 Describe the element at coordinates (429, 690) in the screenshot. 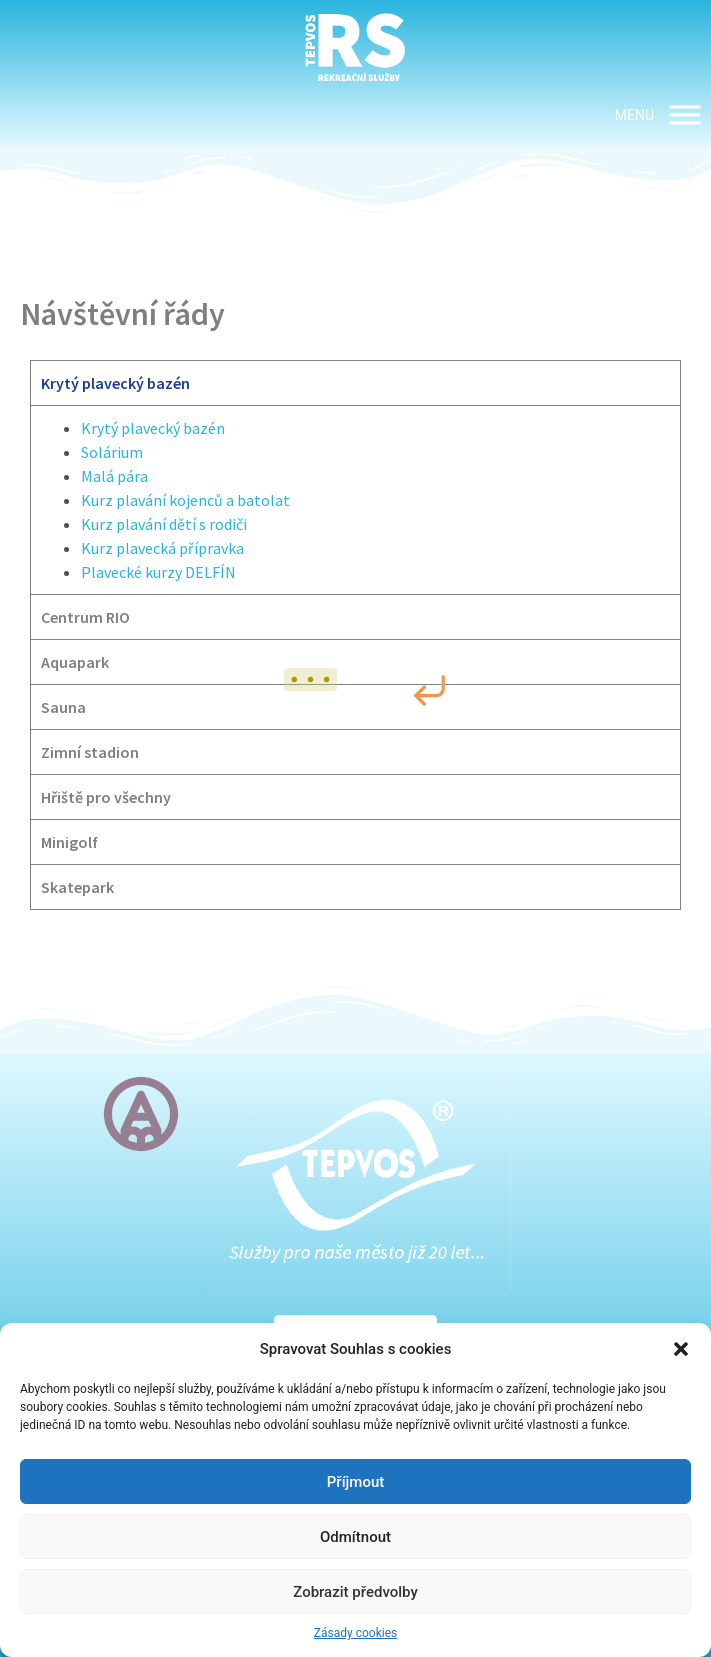

I see `return or enter key` at that location.